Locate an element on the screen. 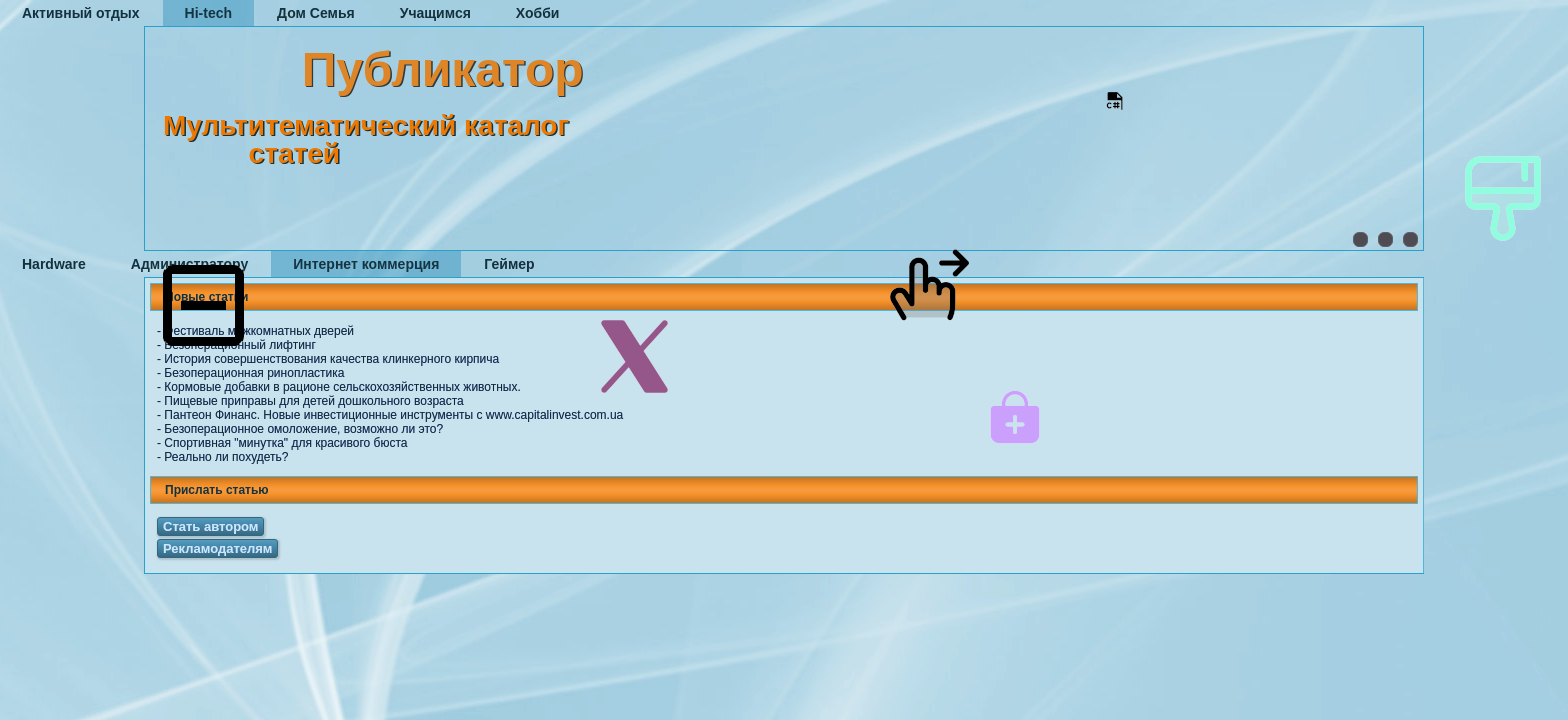 This screenshot has width=1568, height=720. indicates partial selection in a list is located at coordinates (203, 305).